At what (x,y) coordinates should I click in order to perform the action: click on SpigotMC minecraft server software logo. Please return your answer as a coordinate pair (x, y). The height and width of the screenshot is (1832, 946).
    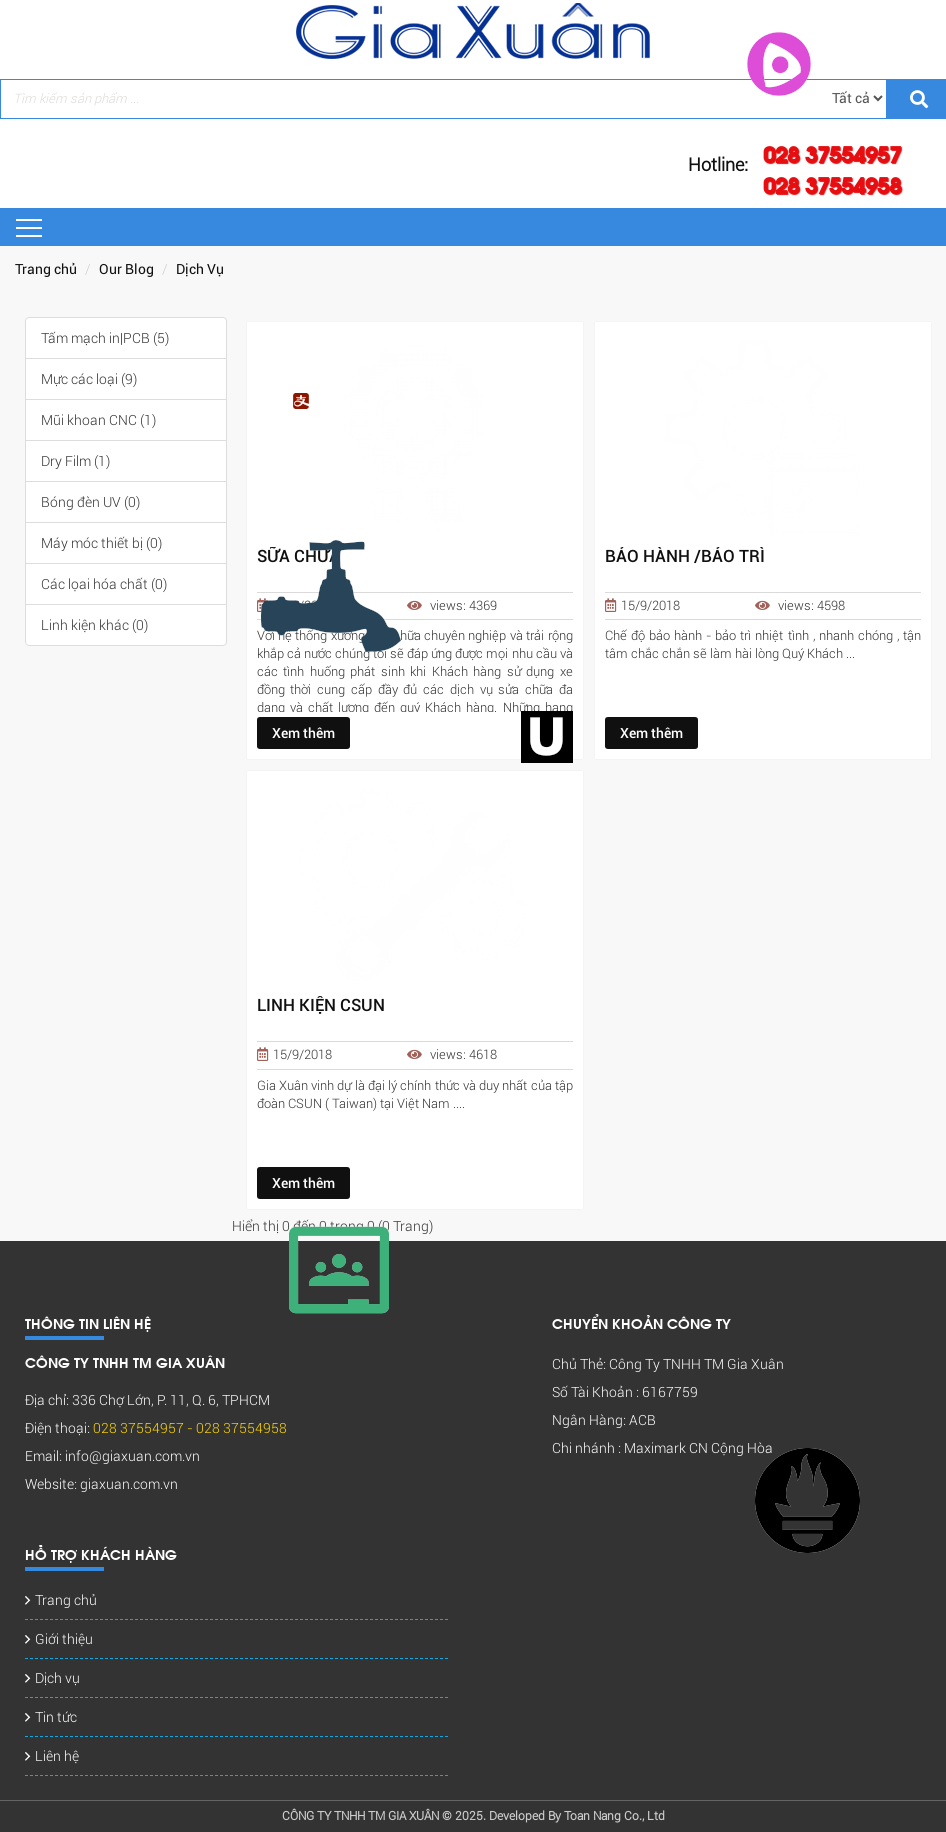
    Looking at the image, I should click on (331, 596).